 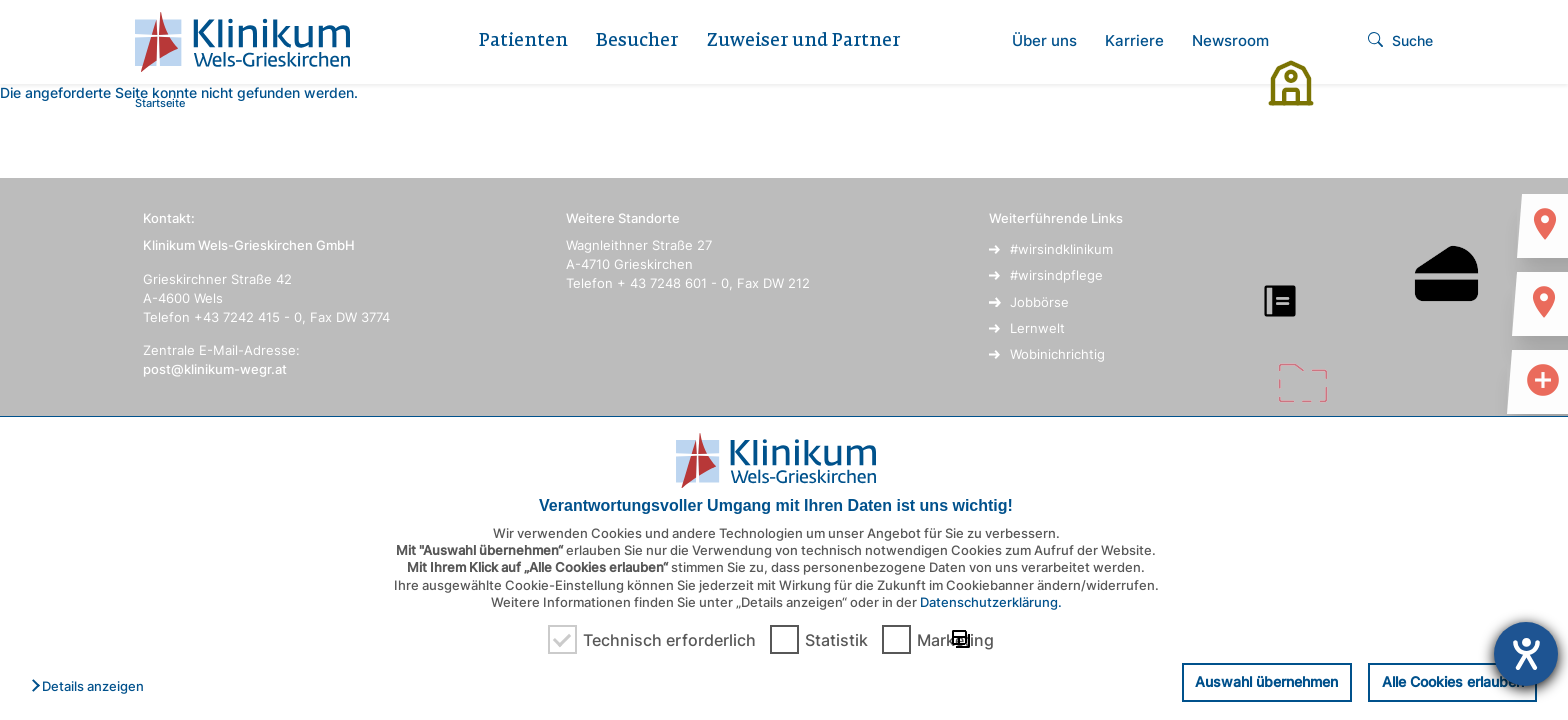 I want to click on open your notebook or notes, so click(x=1280, y=301).